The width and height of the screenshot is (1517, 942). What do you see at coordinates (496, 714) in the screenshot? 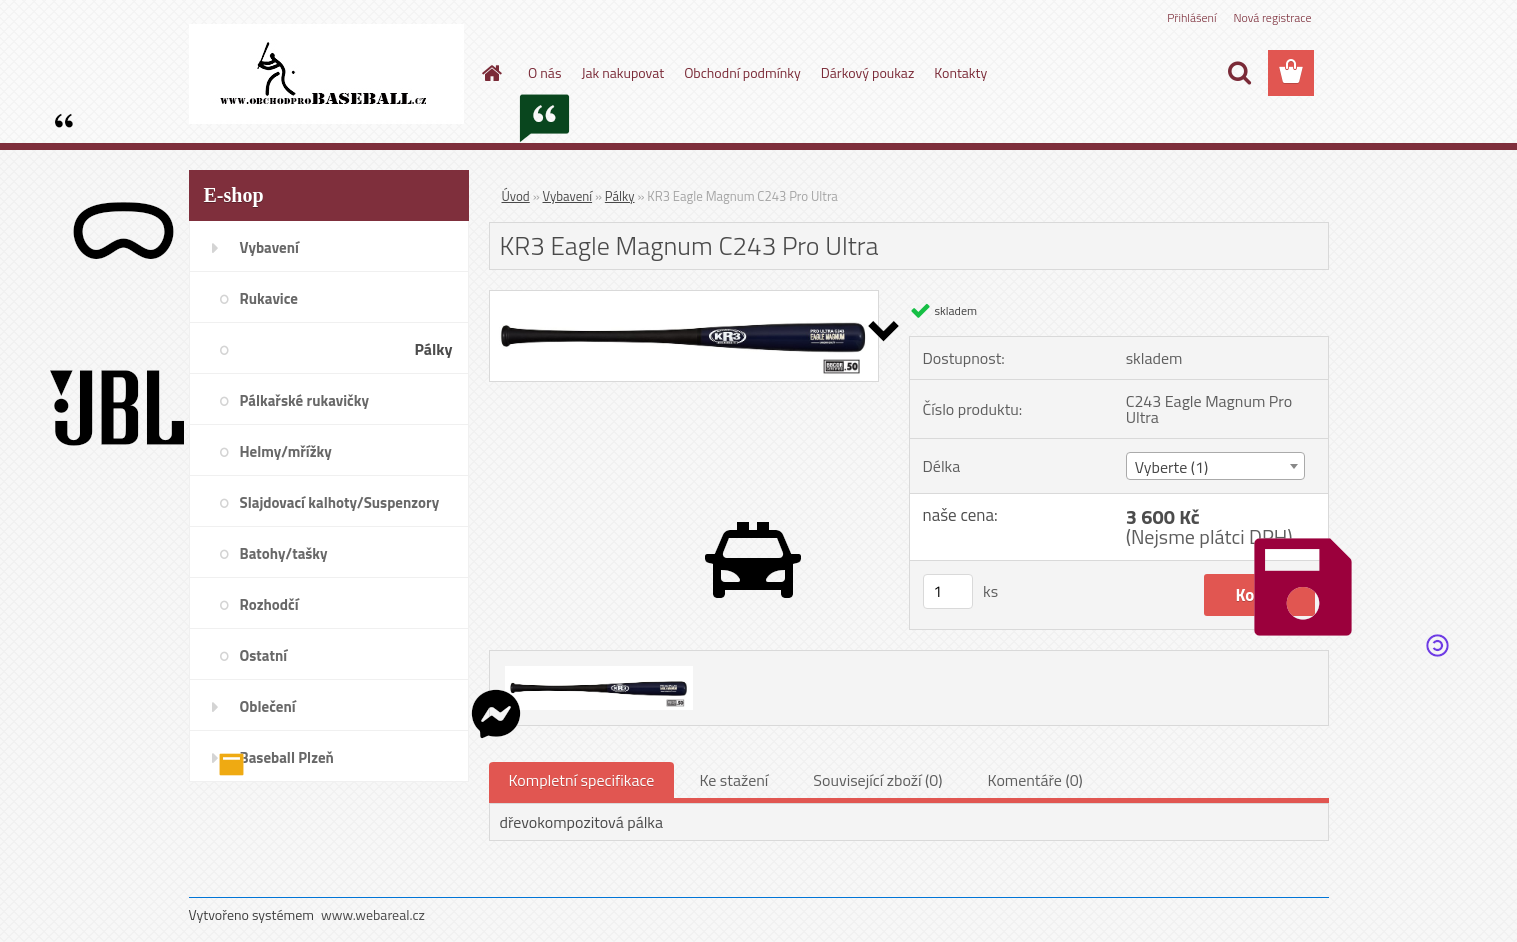
I see `open facebook messenger` at bounding box center [496, 714].